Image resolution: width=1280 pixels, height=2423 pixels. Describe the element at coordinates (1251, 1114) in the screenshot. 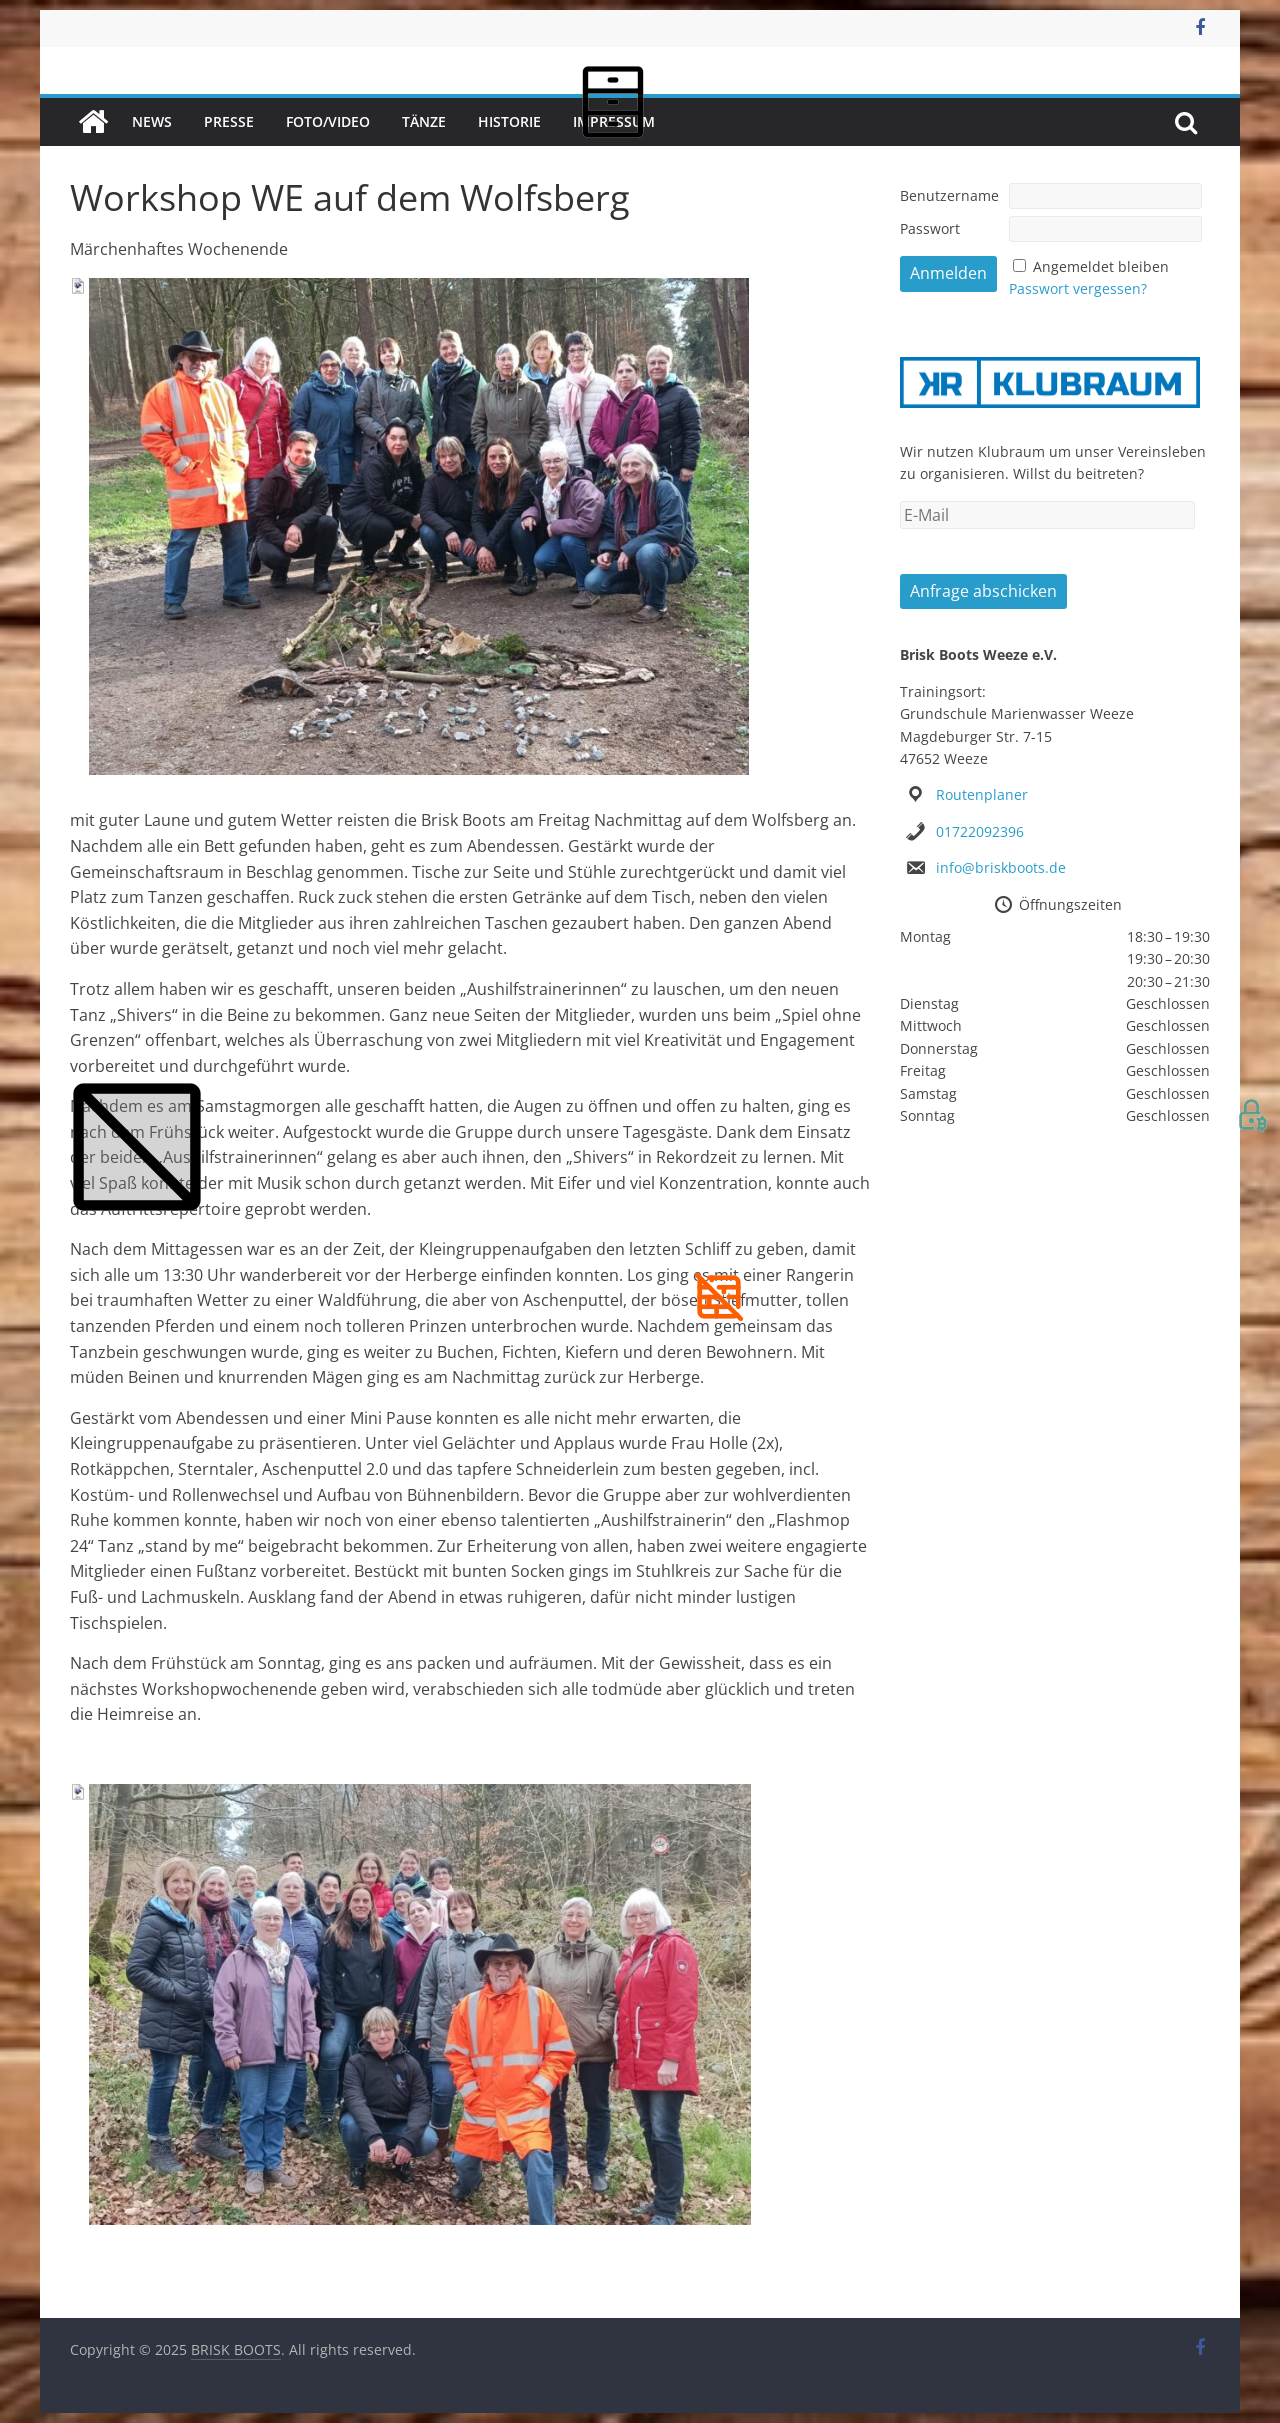

I see `secure bitcoin wallet or storage` at that location.